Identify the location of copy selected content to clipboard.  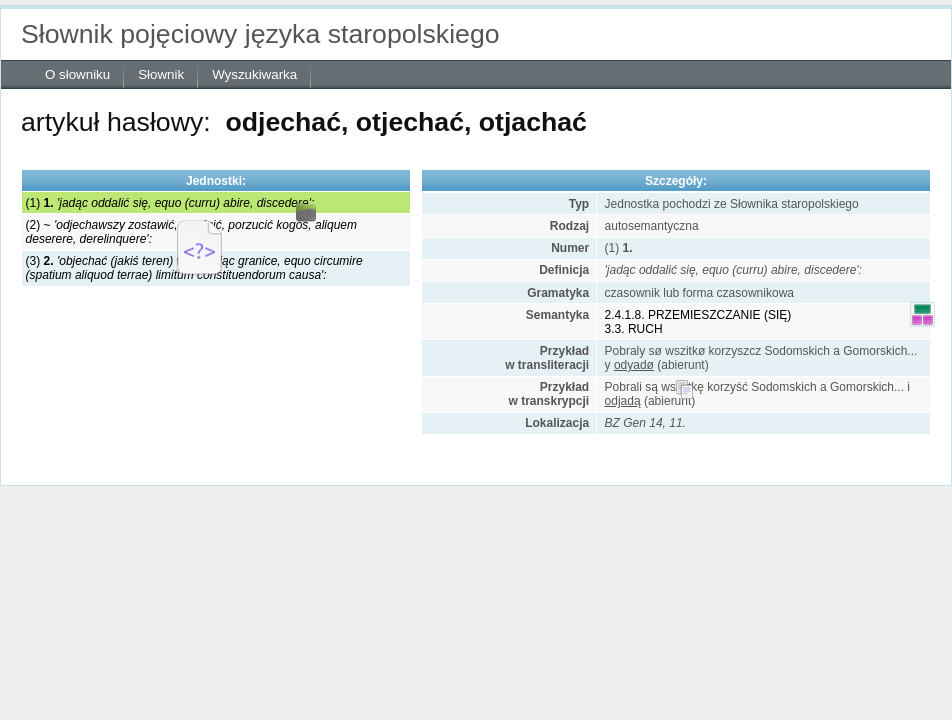
(684, 389).